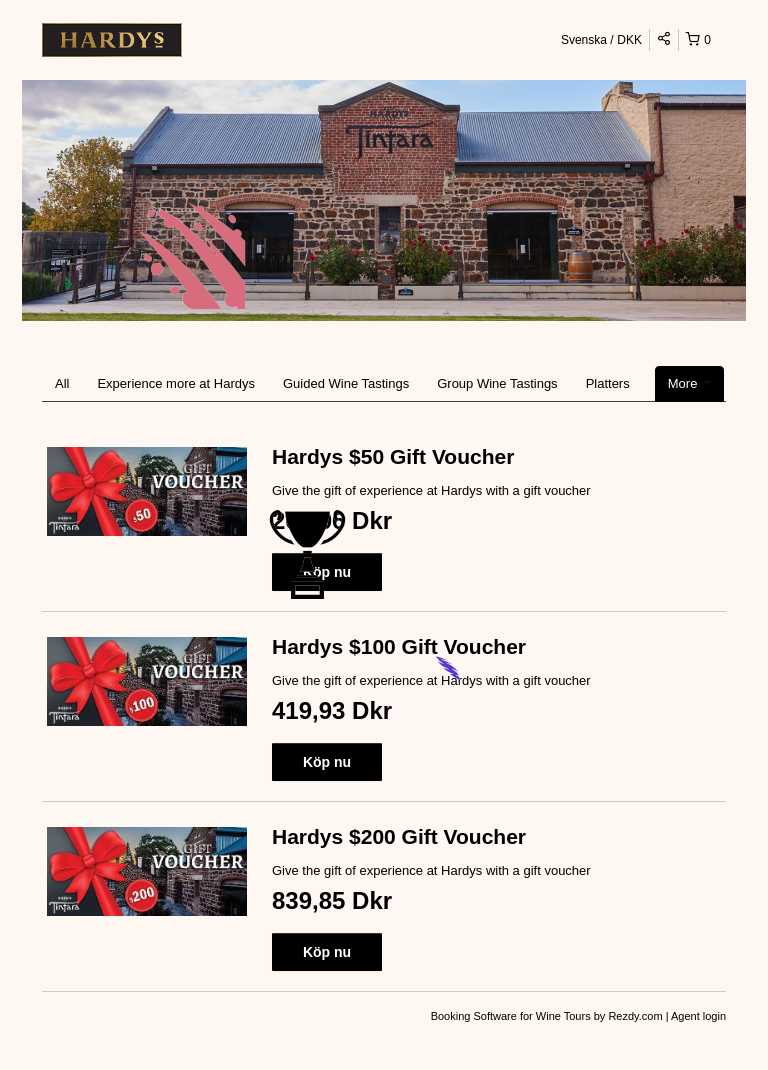 This screenshot has width=768, height=1070. I want to click on view achievements or awards, so click(307, 554).